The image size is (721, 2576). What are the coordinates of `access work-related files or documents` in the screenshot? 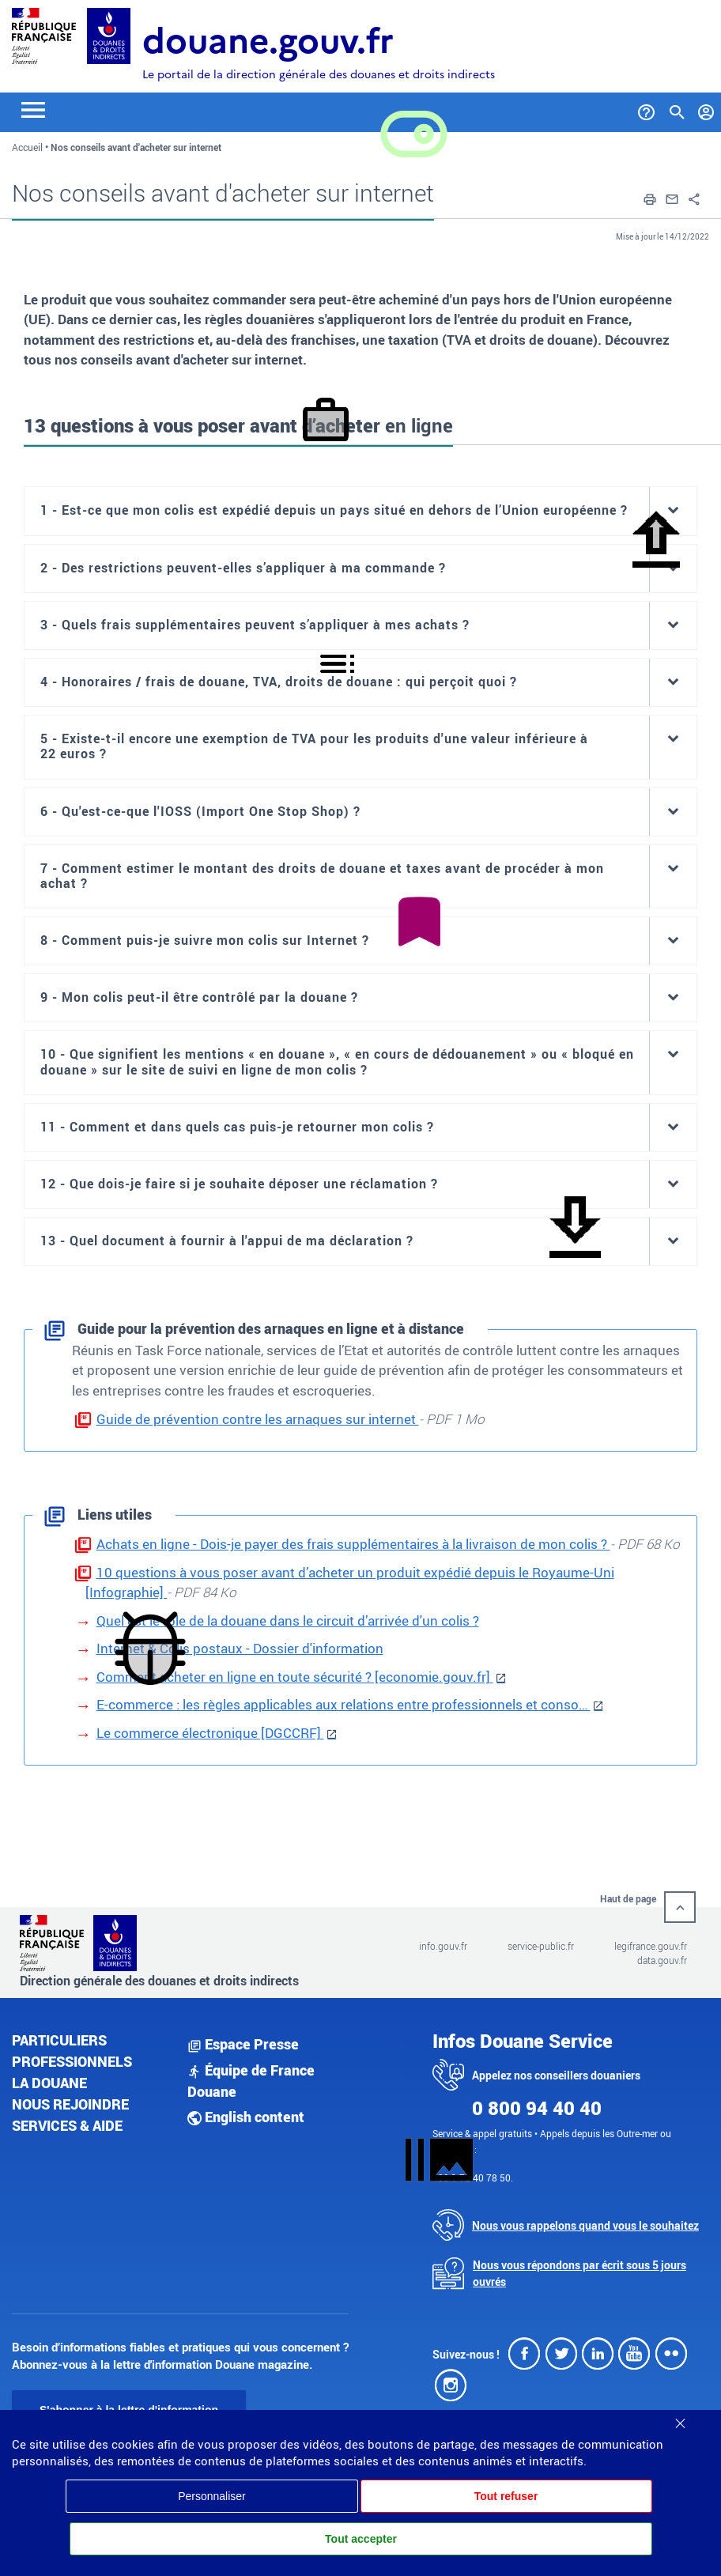 It's located at (326, 421).